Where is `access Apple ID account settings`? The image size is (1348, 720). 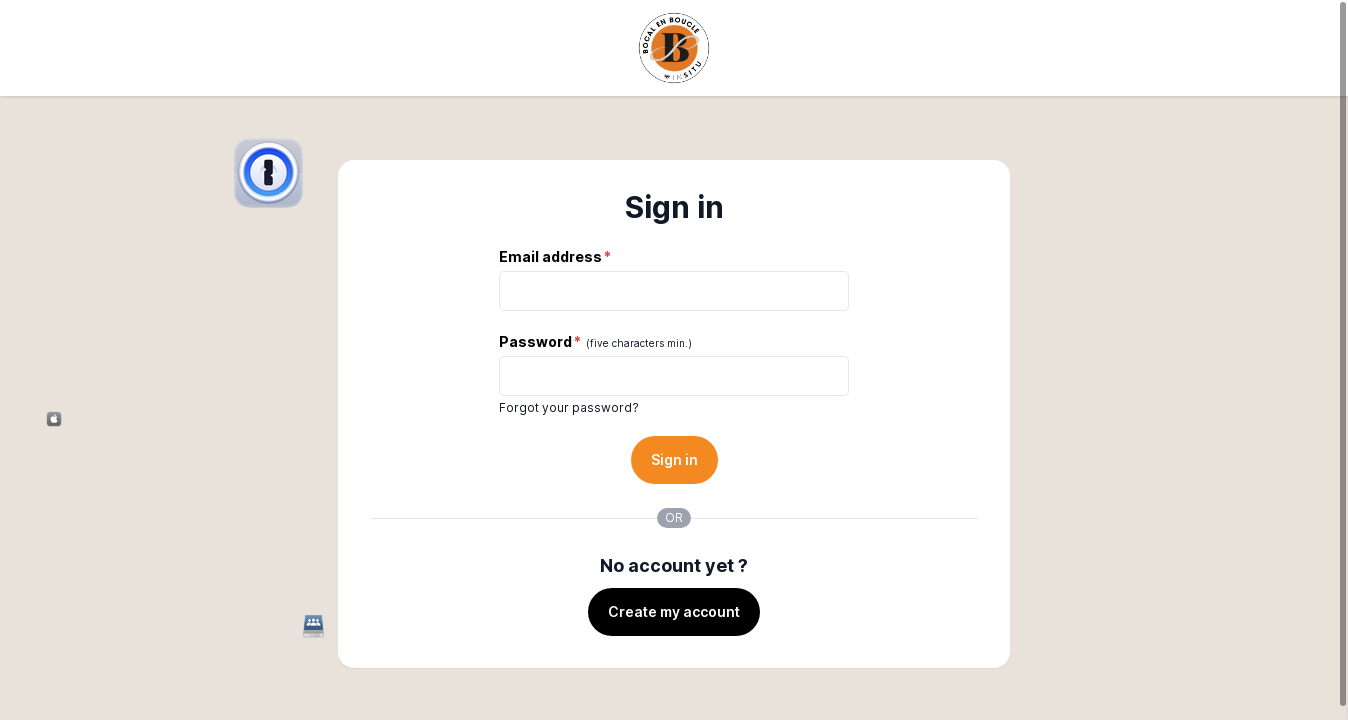 access Apple ID account settings is located at coordinates (54, 419).